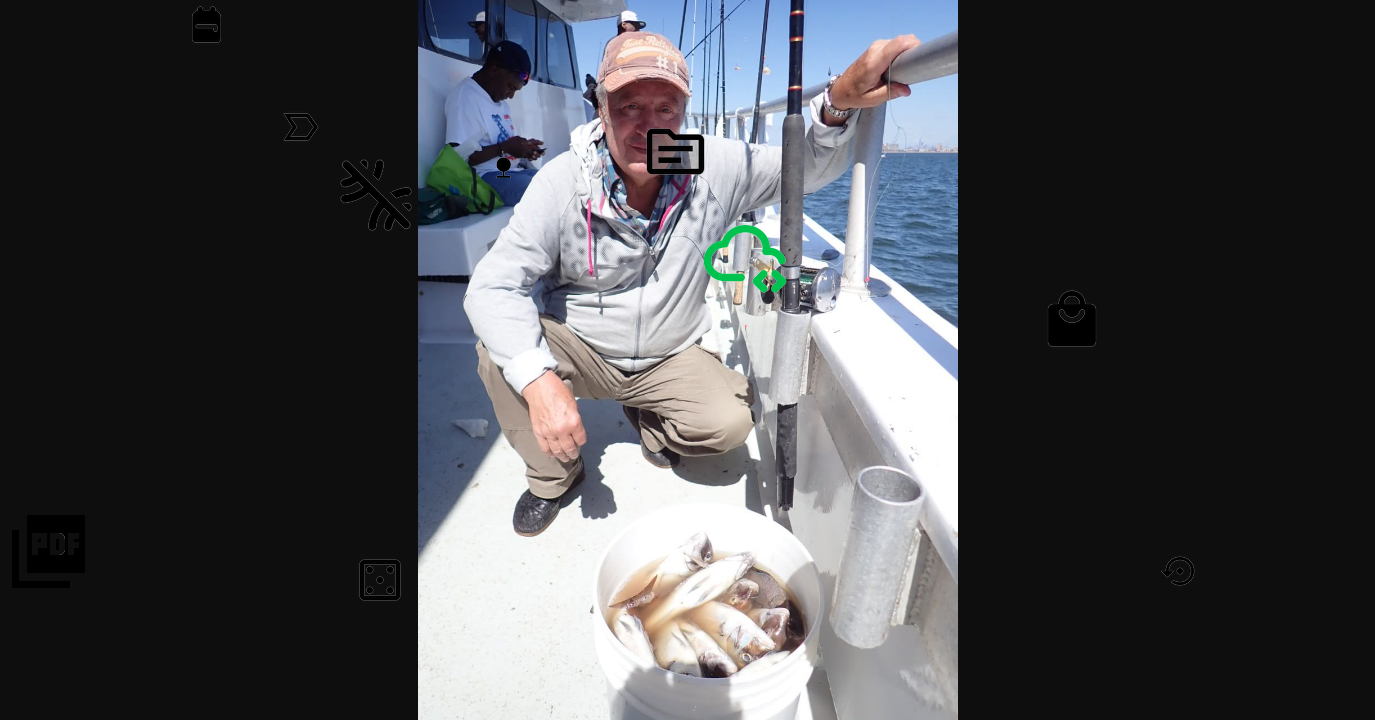 This screenshot has width=1375, height=720. What do you see at coordinates (1180, 571) in the screenshot?
I see `restore settings to a previous backup` at bounding box center [1180, 571].